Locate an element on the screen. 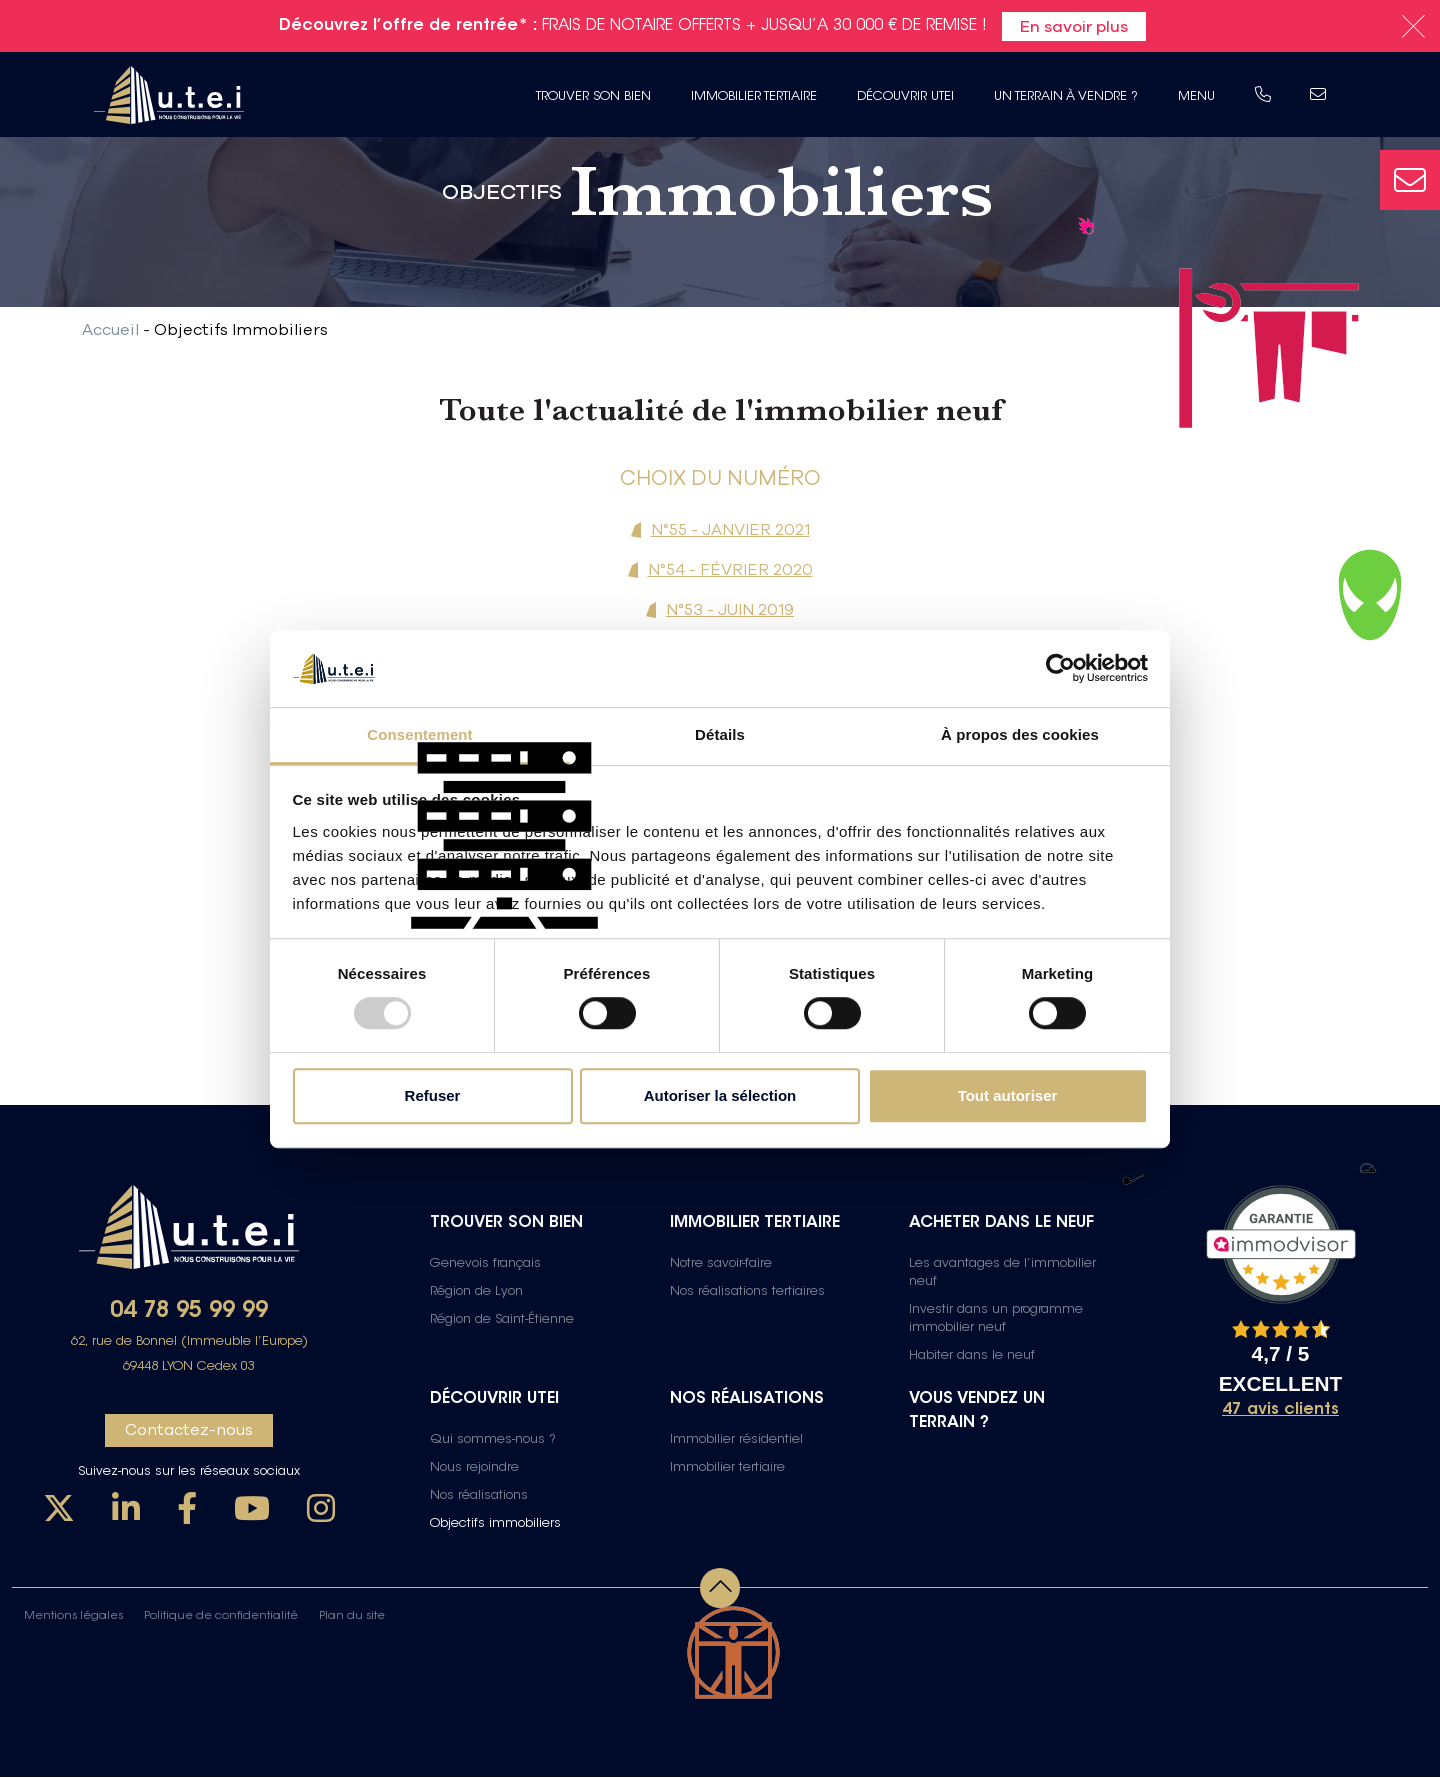 This screenshot has height=1778, width=1440. decorative animal icon for games or profiles is located at coordinates (1368, 1168).